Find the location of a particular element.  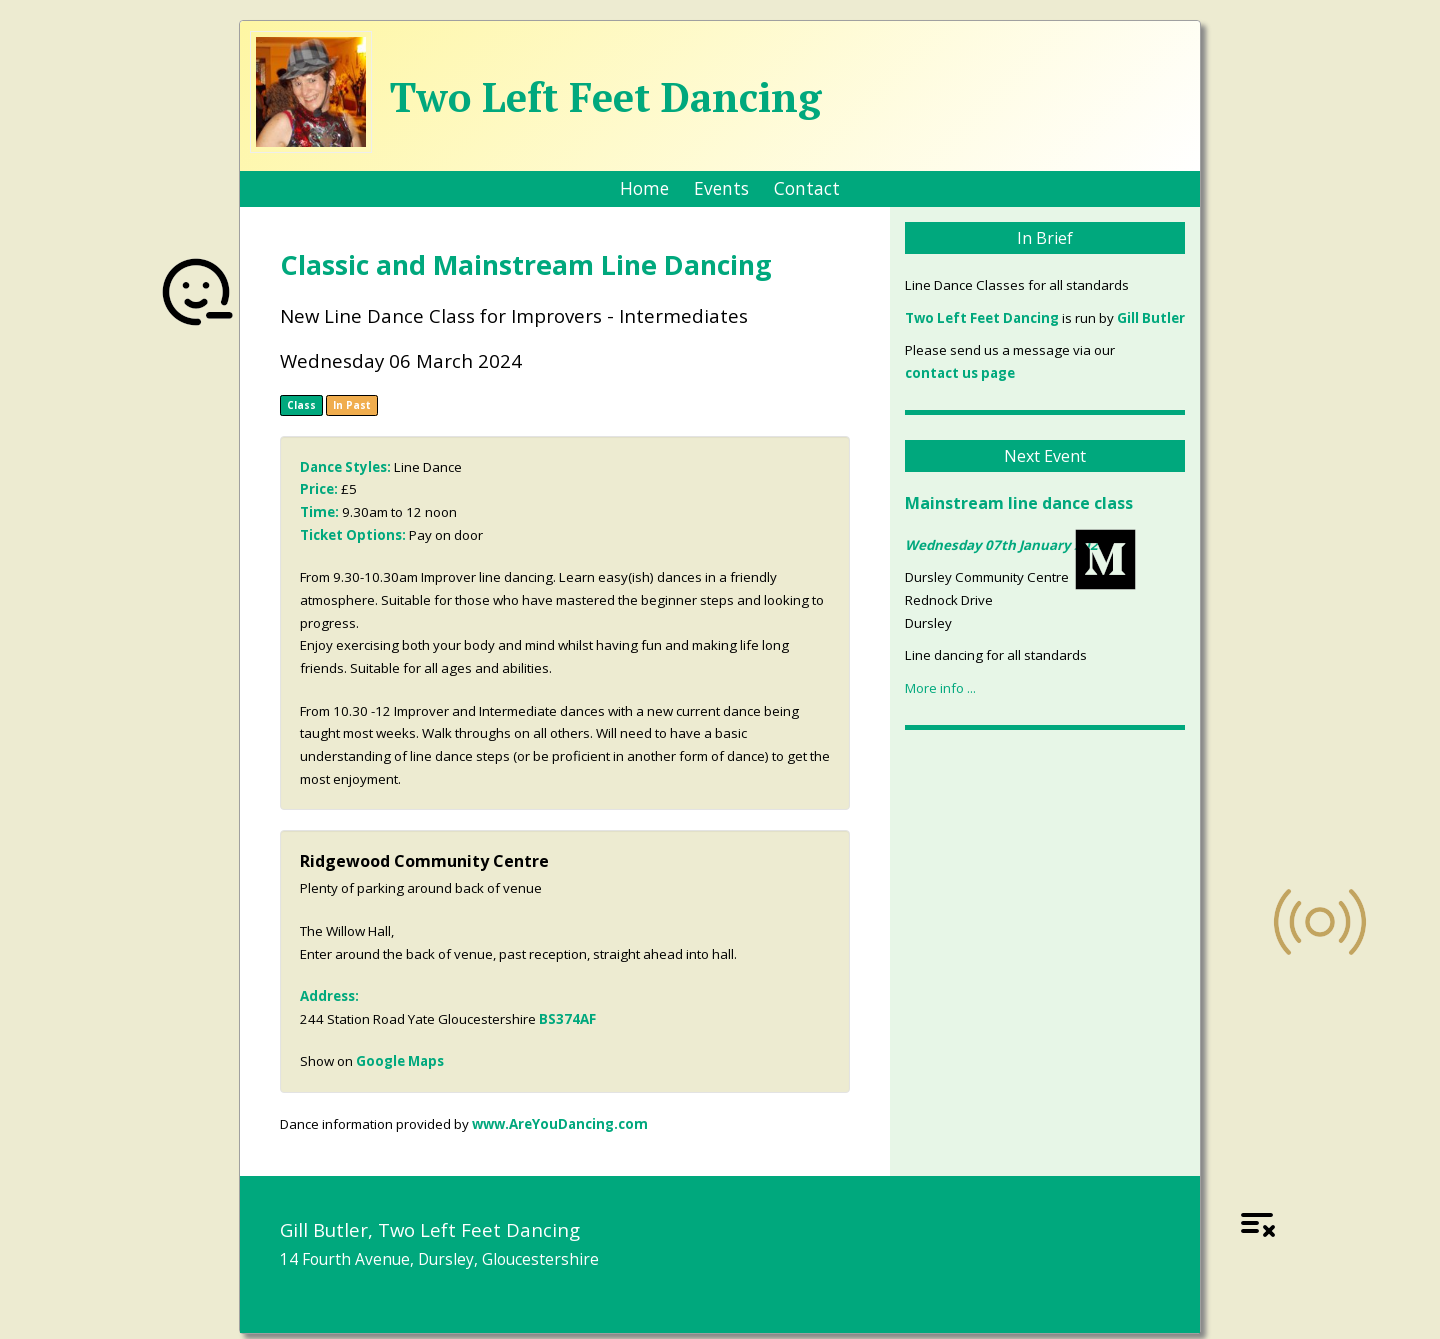

open the Medium app is located at coordinates (1105, 559).